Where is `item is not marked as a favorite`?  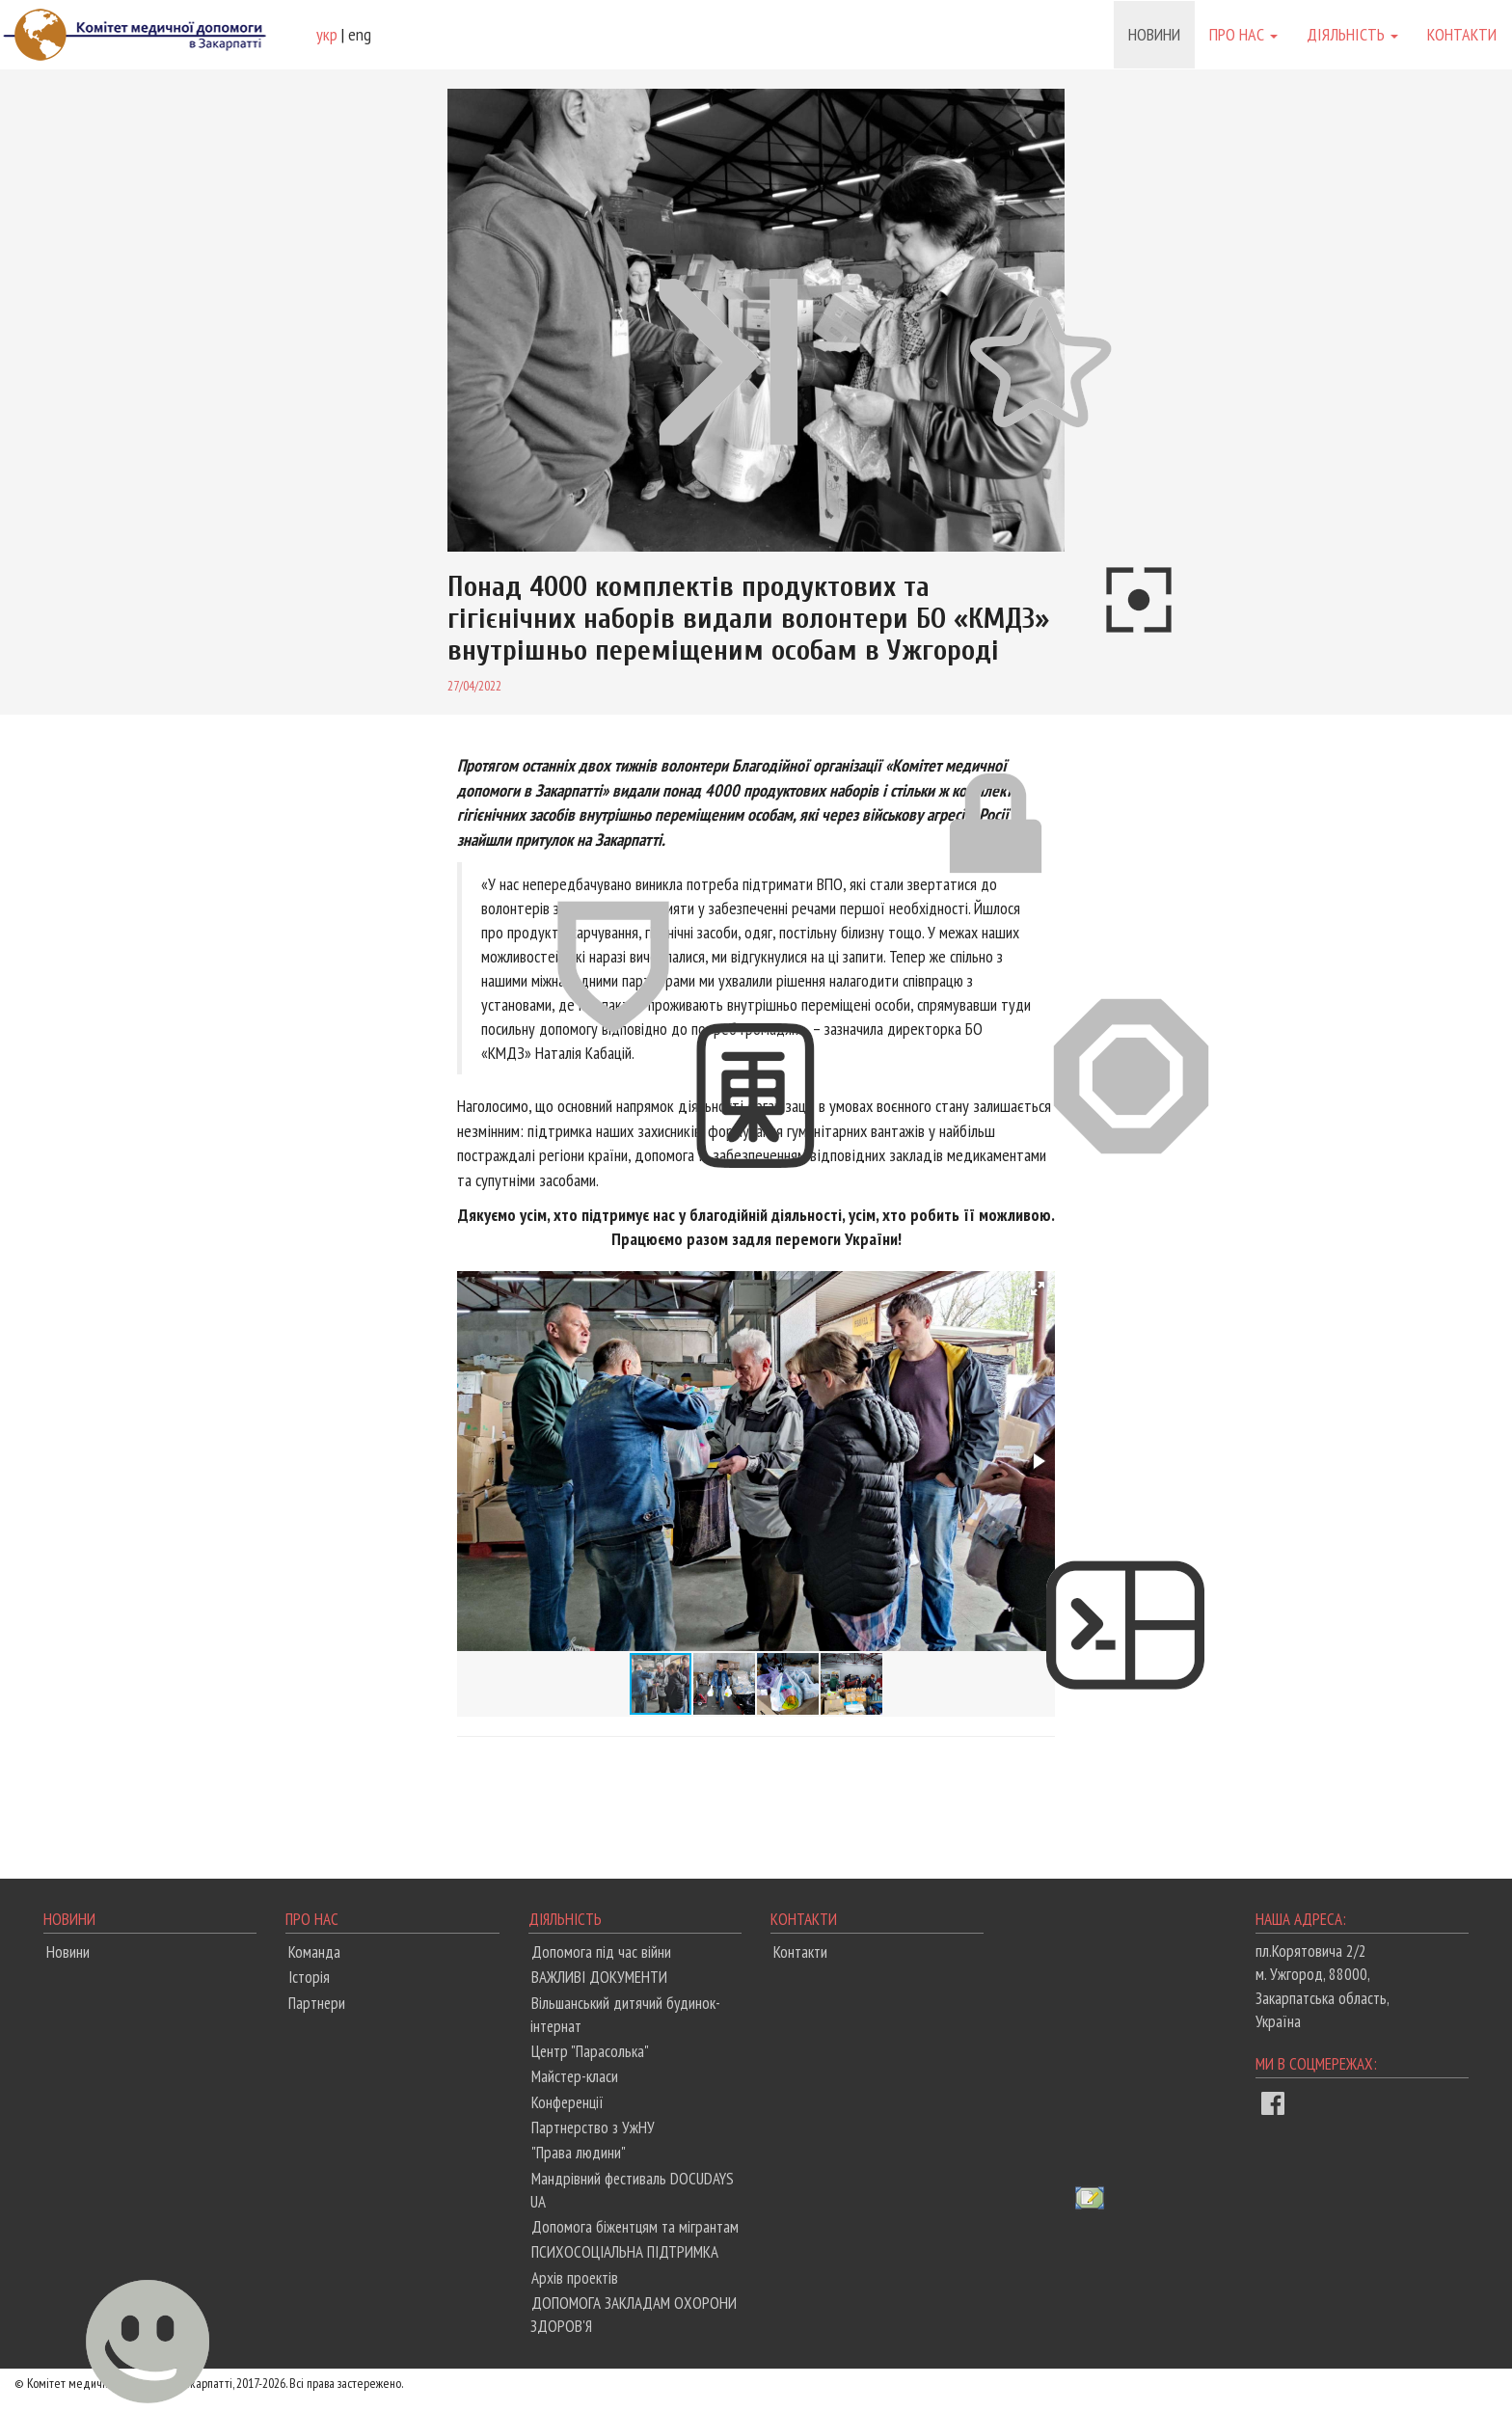 item is not marked as a favorite is located at coordinates (1040, 366).